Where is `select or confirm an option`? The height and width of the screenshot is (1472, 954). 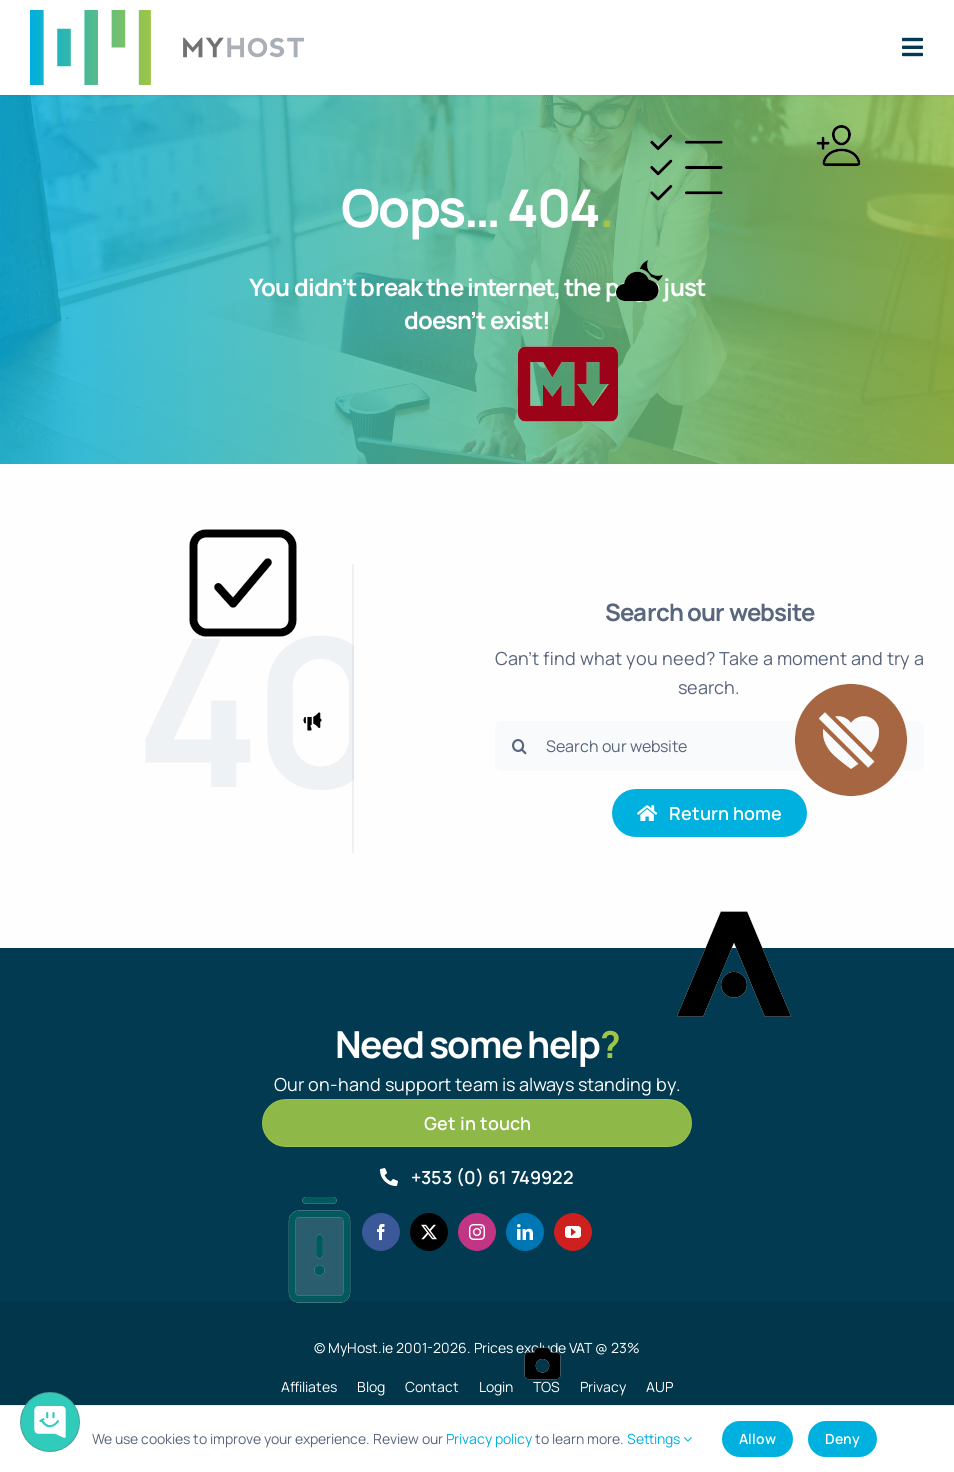 select or confirm an option is located at coordinates (243, 583).